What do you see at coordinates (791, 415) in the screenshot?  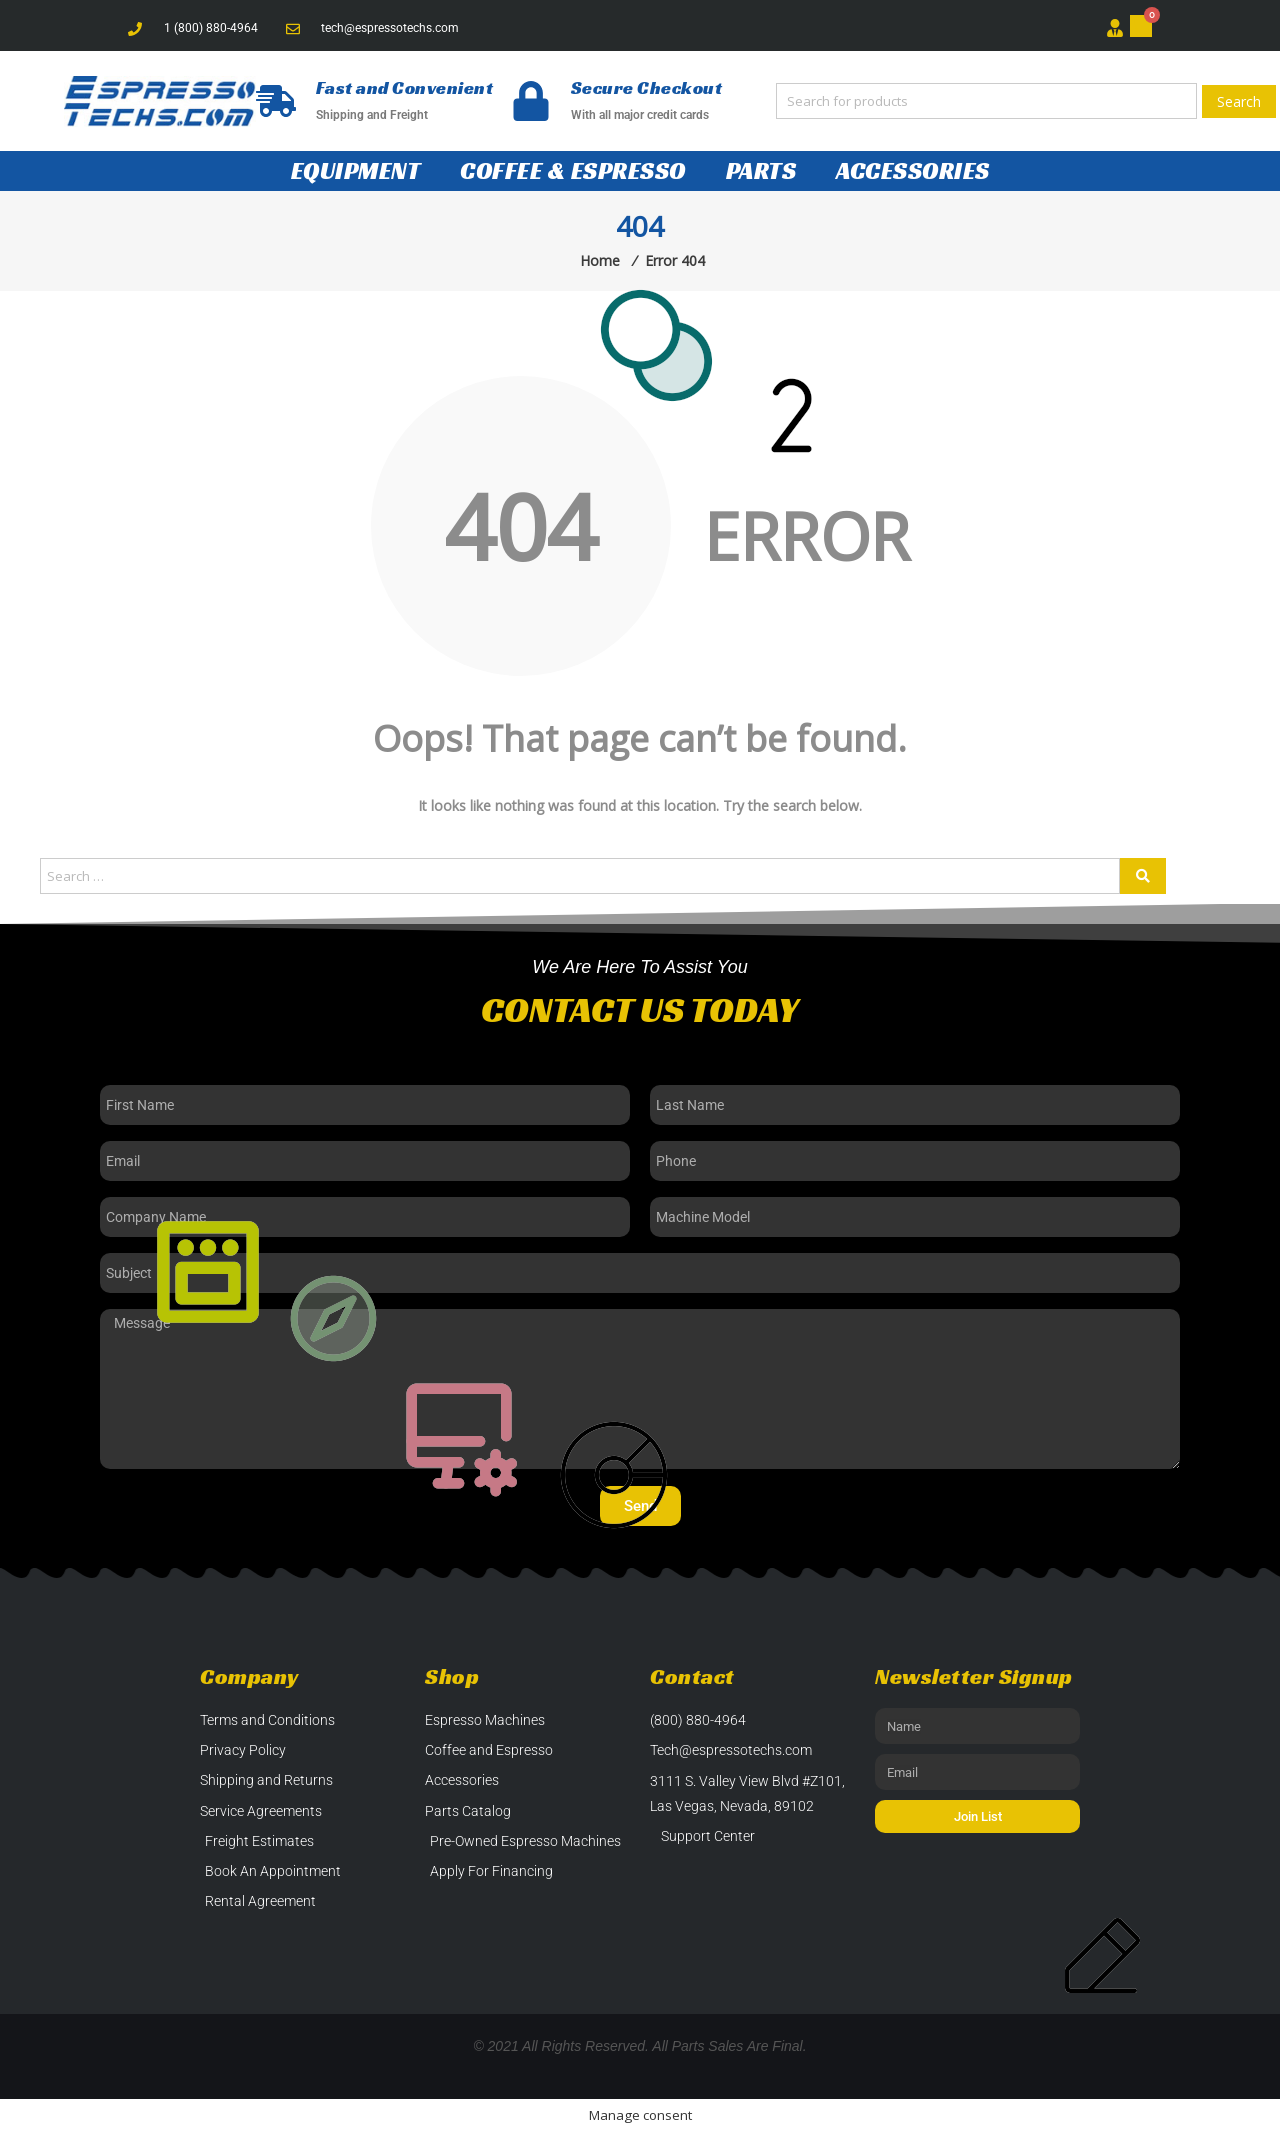 I see `indicates step two in a sequence or process` at bounding box center [791, 415].